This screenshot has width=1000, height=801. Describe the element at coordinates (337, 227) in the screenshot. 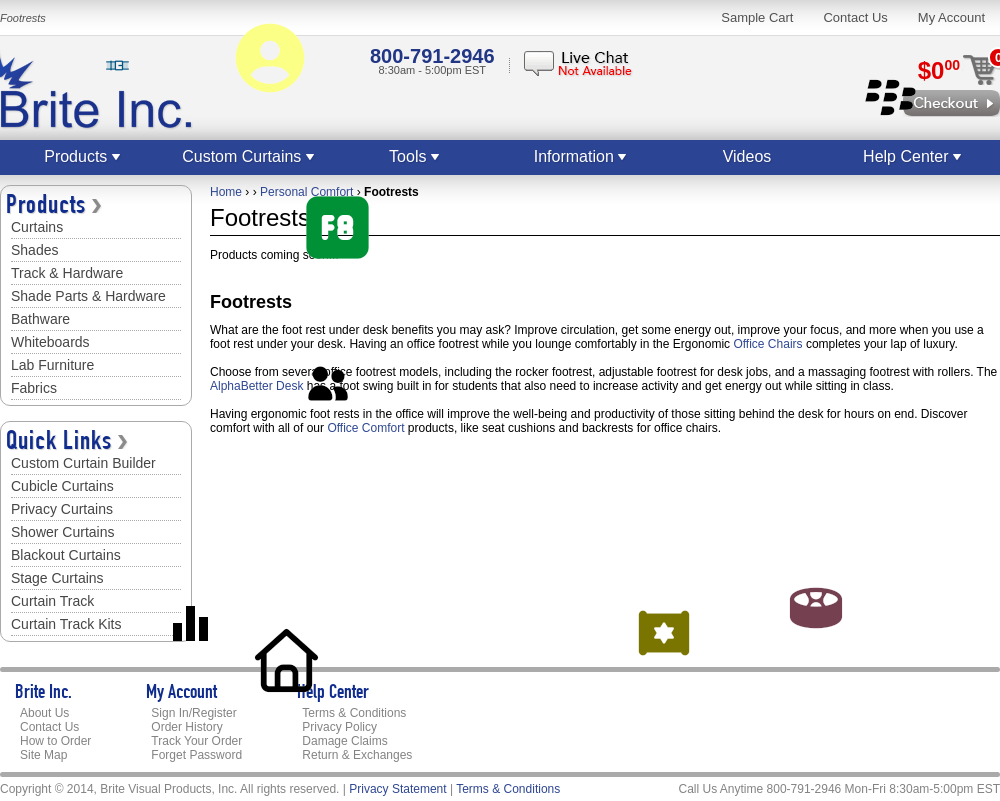

I see `Facebook F8 developer conference logo or branding` at that location.